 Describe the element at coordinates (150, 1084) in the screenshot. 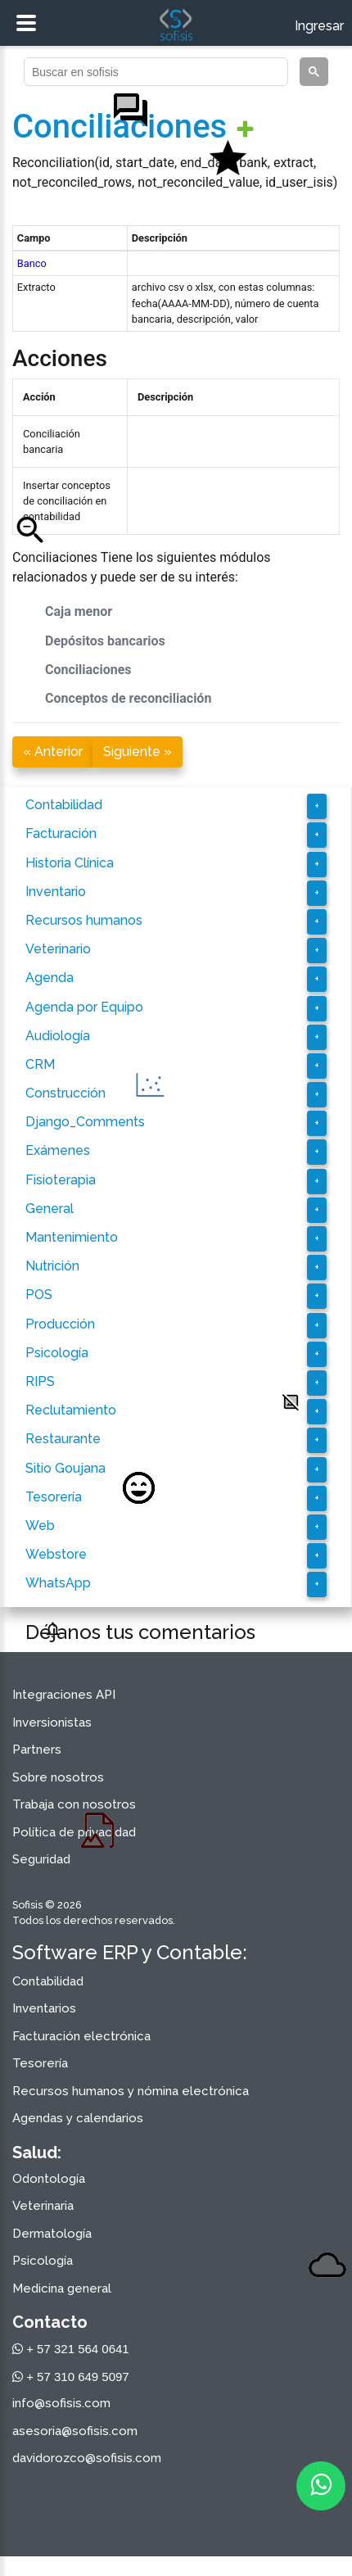

I see `view scatter plot data` at that location.